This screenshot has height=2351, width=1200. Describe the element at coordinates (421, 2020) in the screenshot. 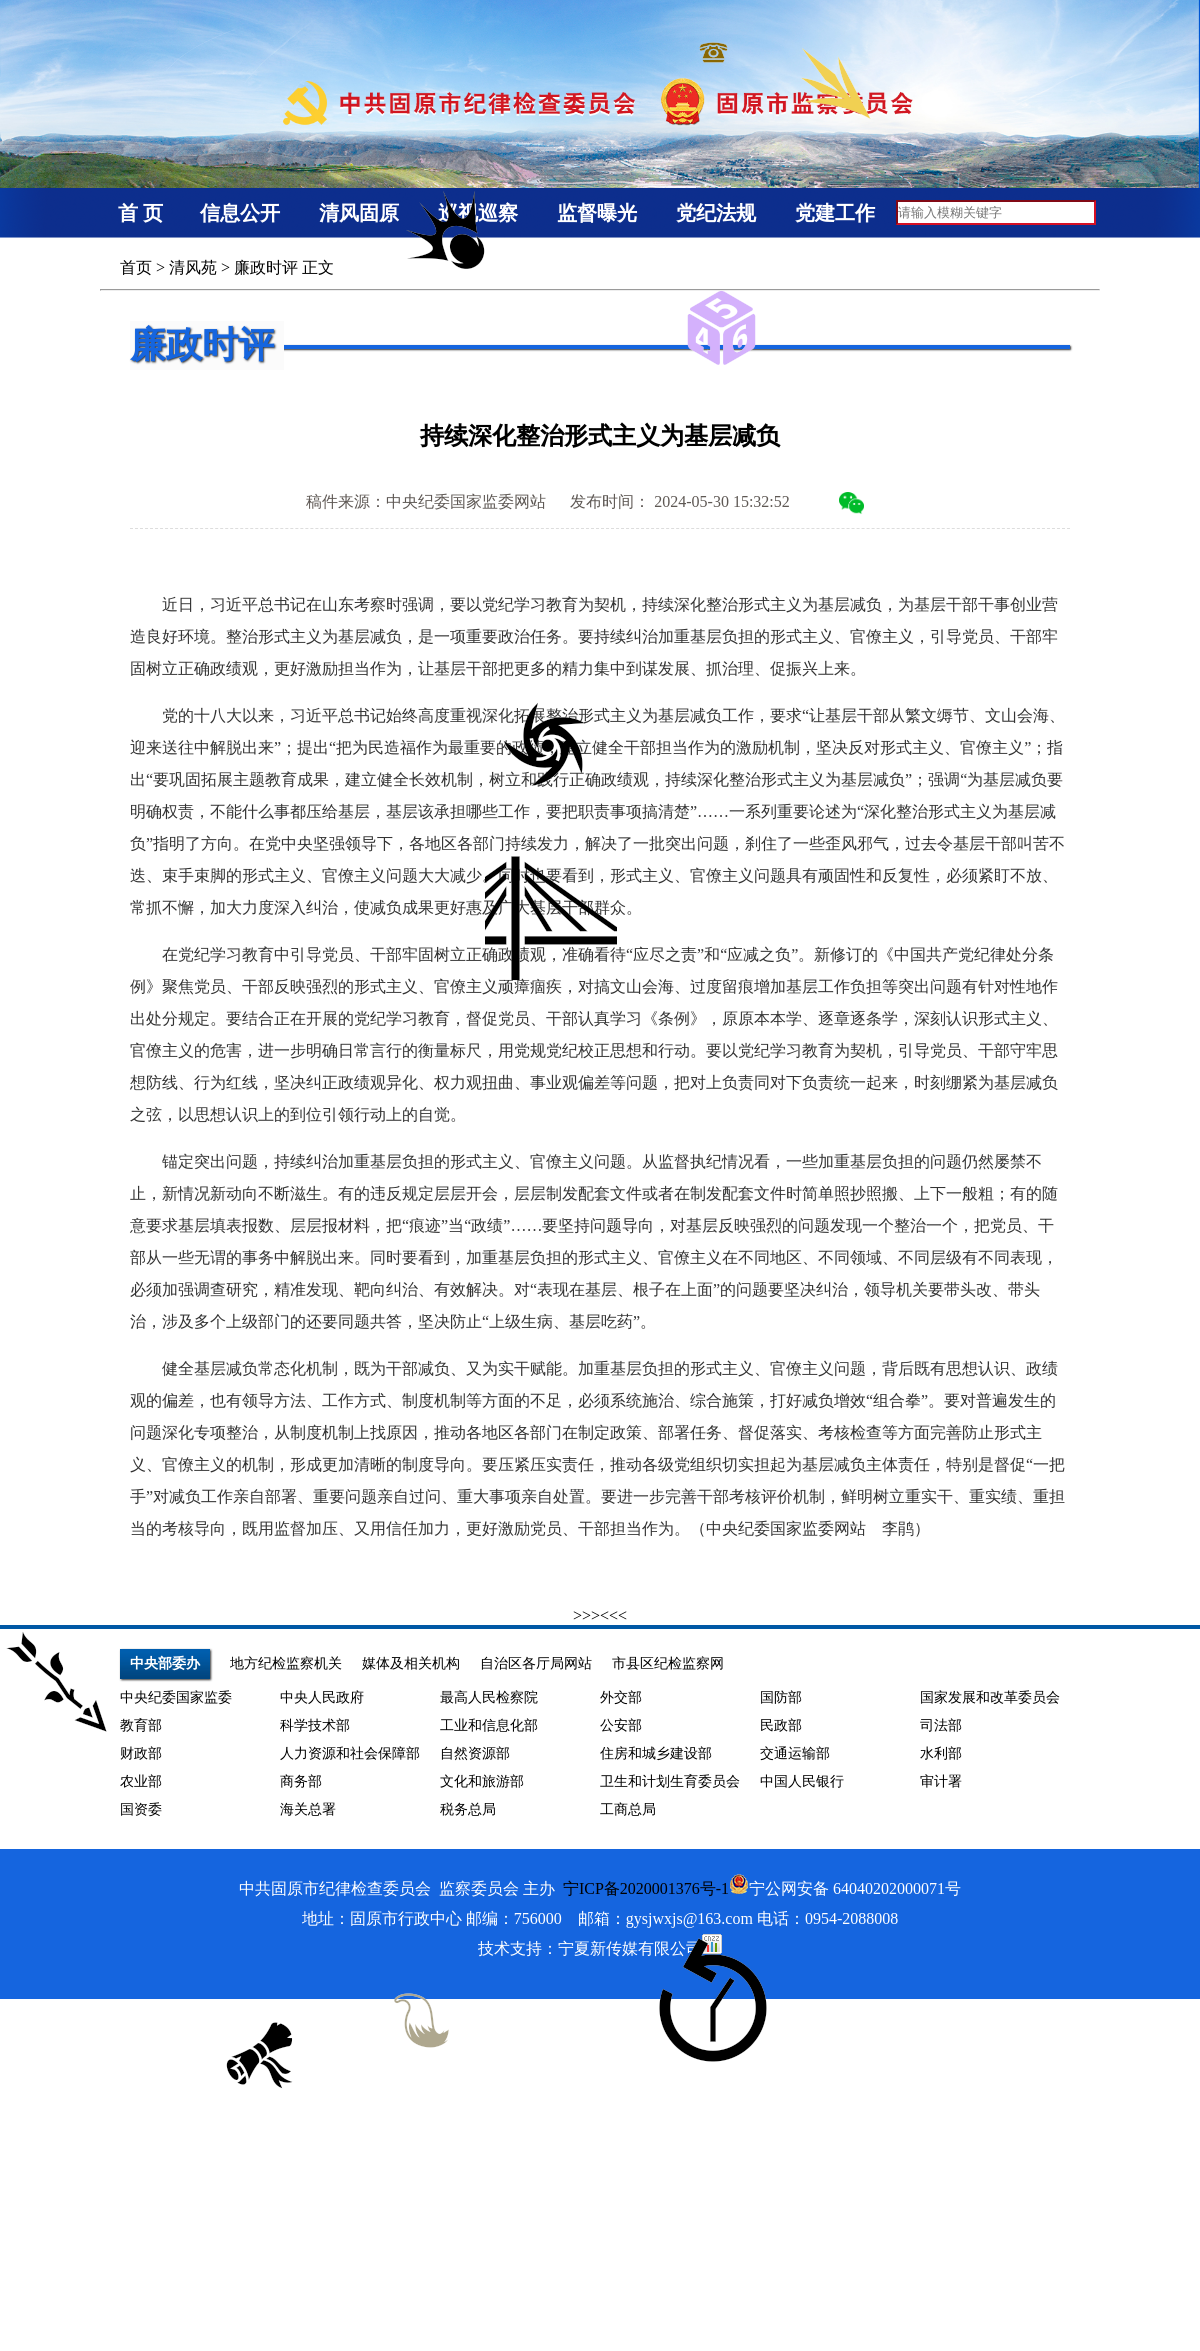

I see `fox or canine character/avatar selection` at that location.